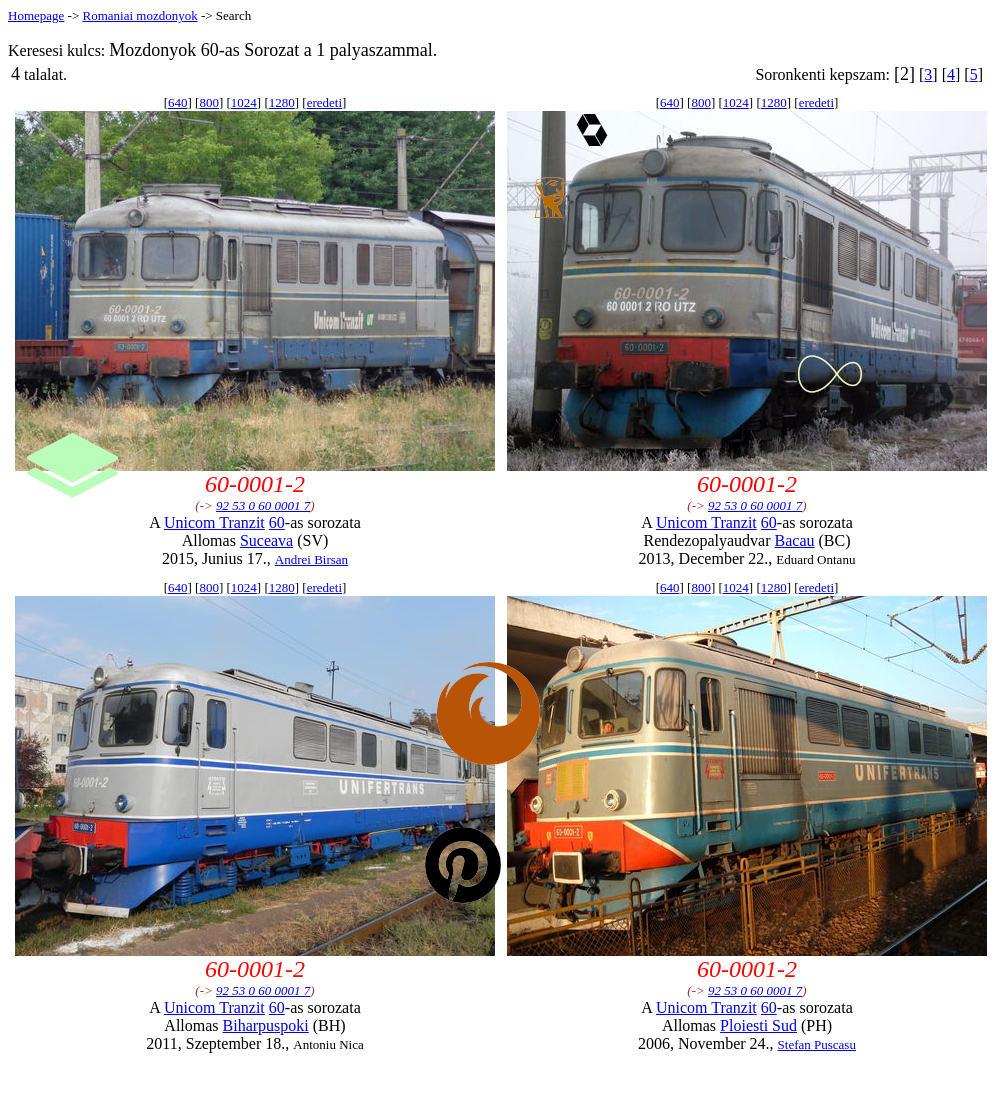 The image size is (994, 1097). What do you see at coordinates (830, 374) in the screenshot?
I see `virgin media brand logo` at bounding box center [830, 374].